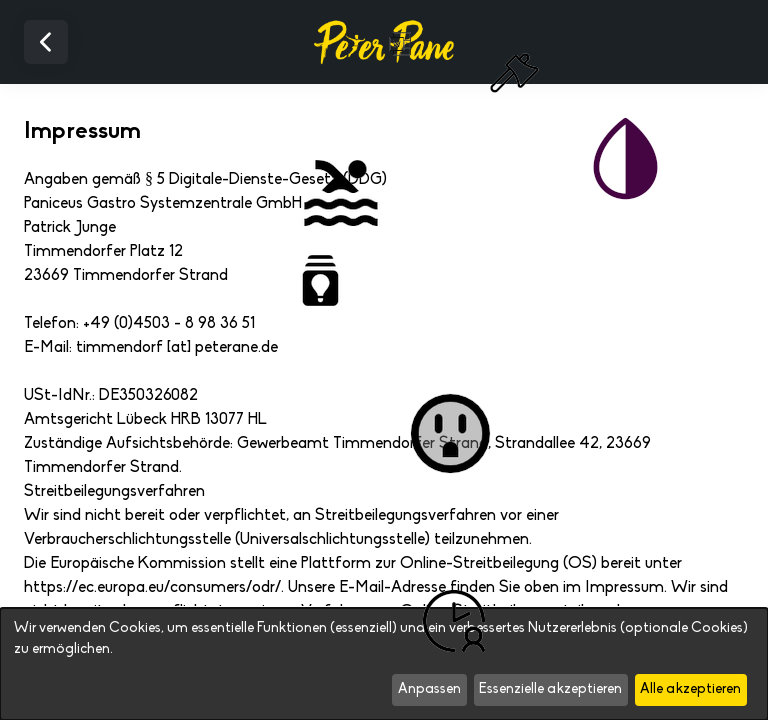  Describe the element at coordinates (625, 161) in the screenshot. I see `adjust color saturation or contrast settings` at that location.